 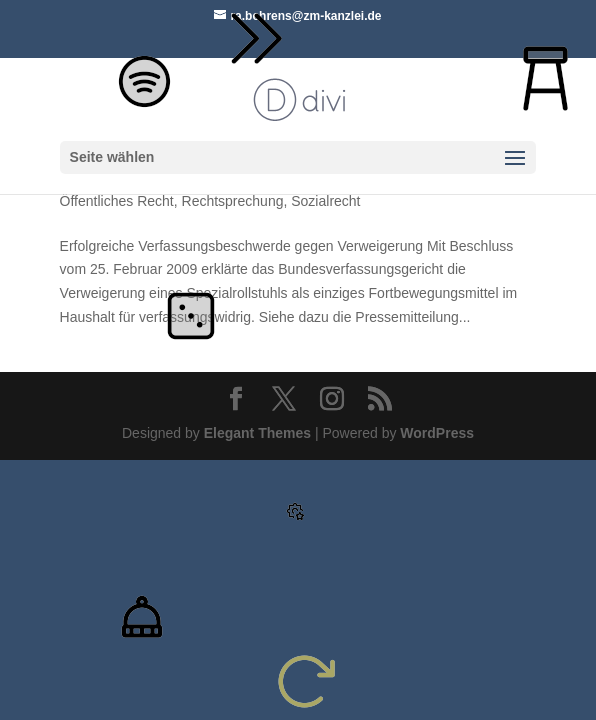 What do you see at coordinates (142, 619) in the screenshot?
I see `select winter or cold weather category` at bounding box center [142, 619].